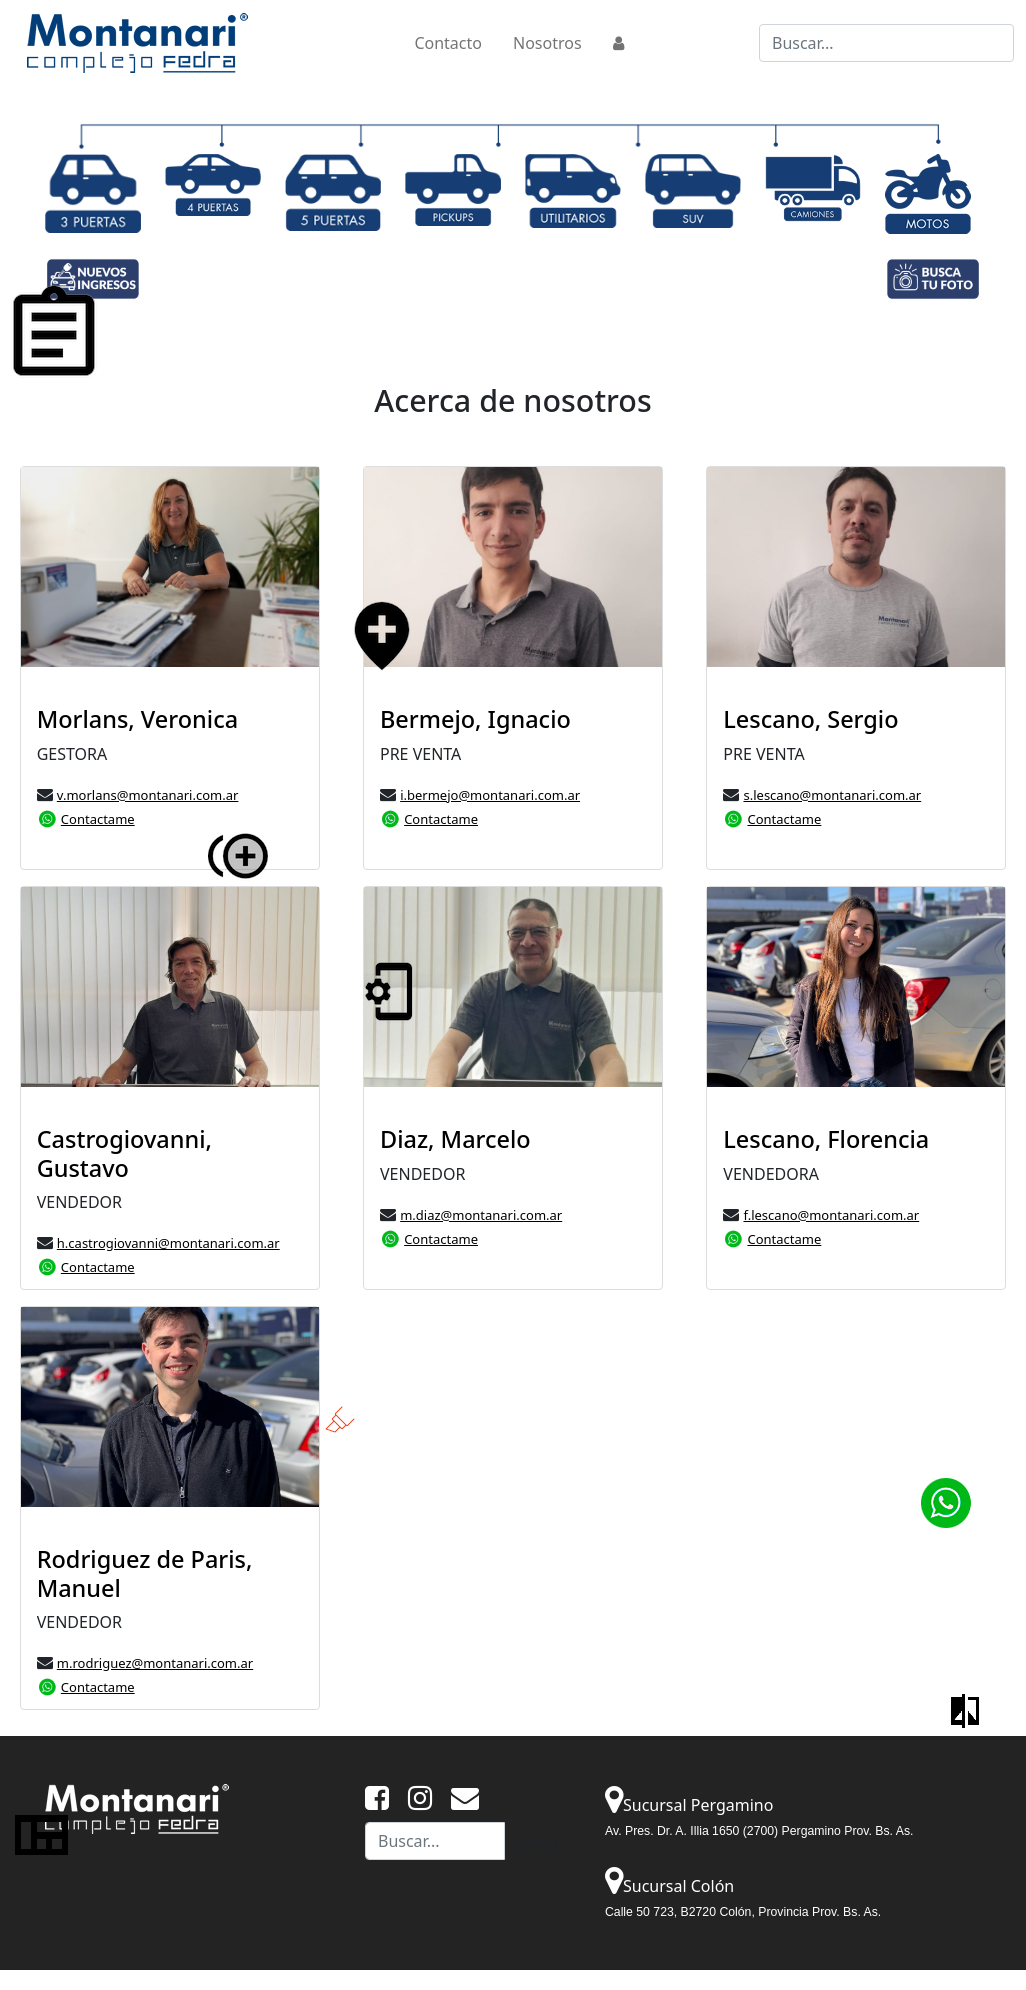 The width and height of the screenshot is (1026, 1990). I want to click on configure device connection settings, so click(388, 991).